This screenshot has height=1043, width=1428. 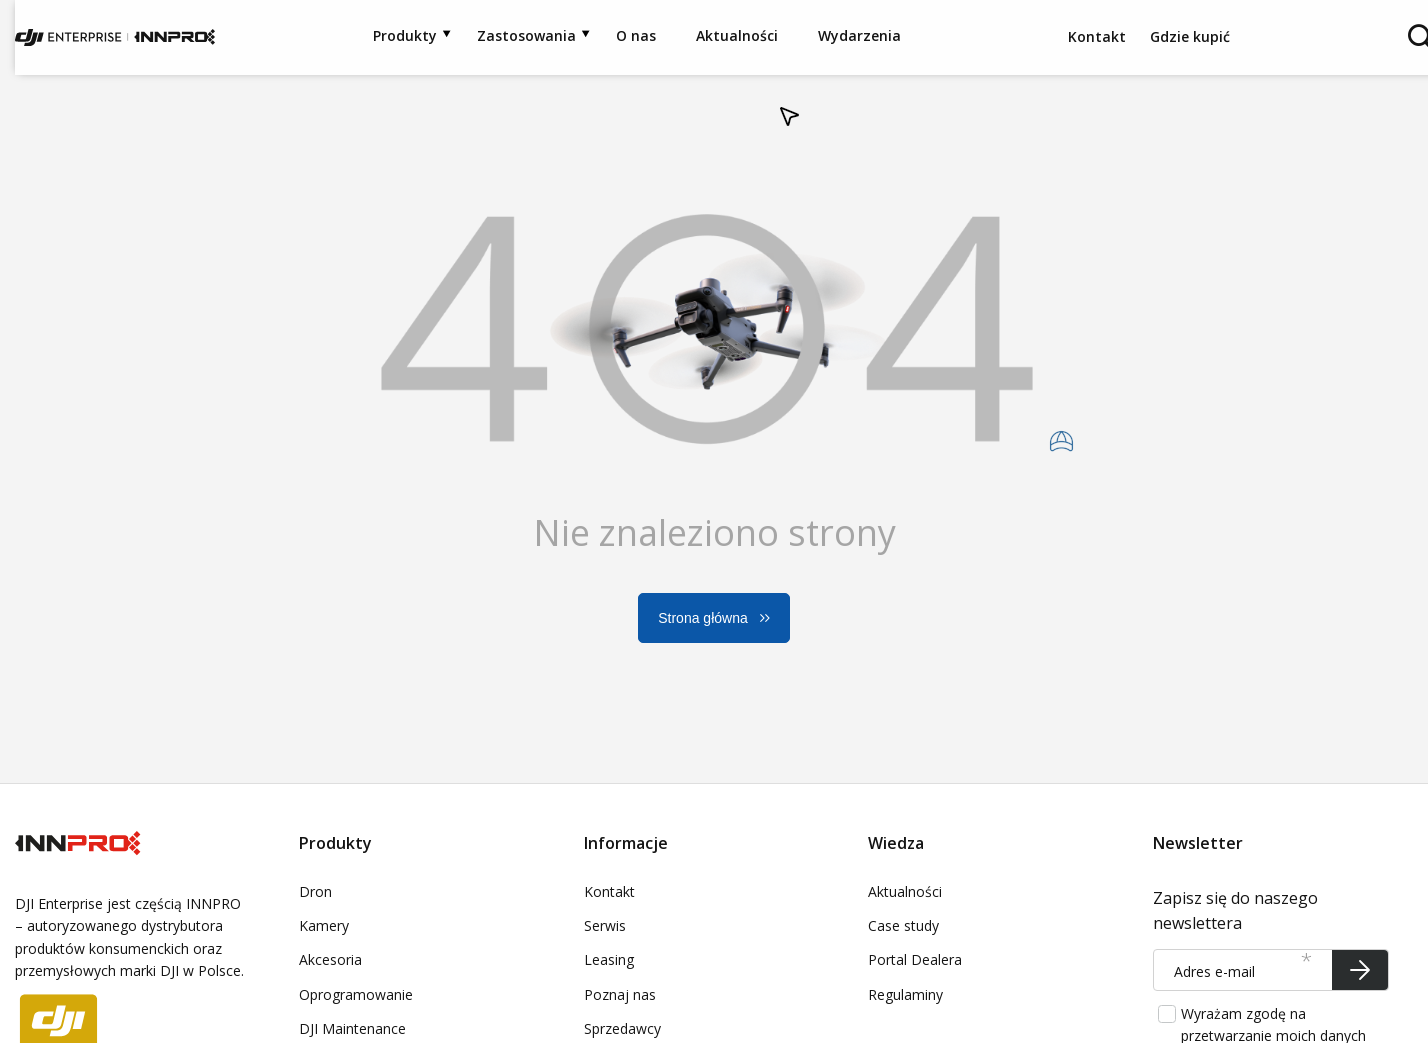 I want to click on browse hats or headwear category, so click(x=1061, y=442).